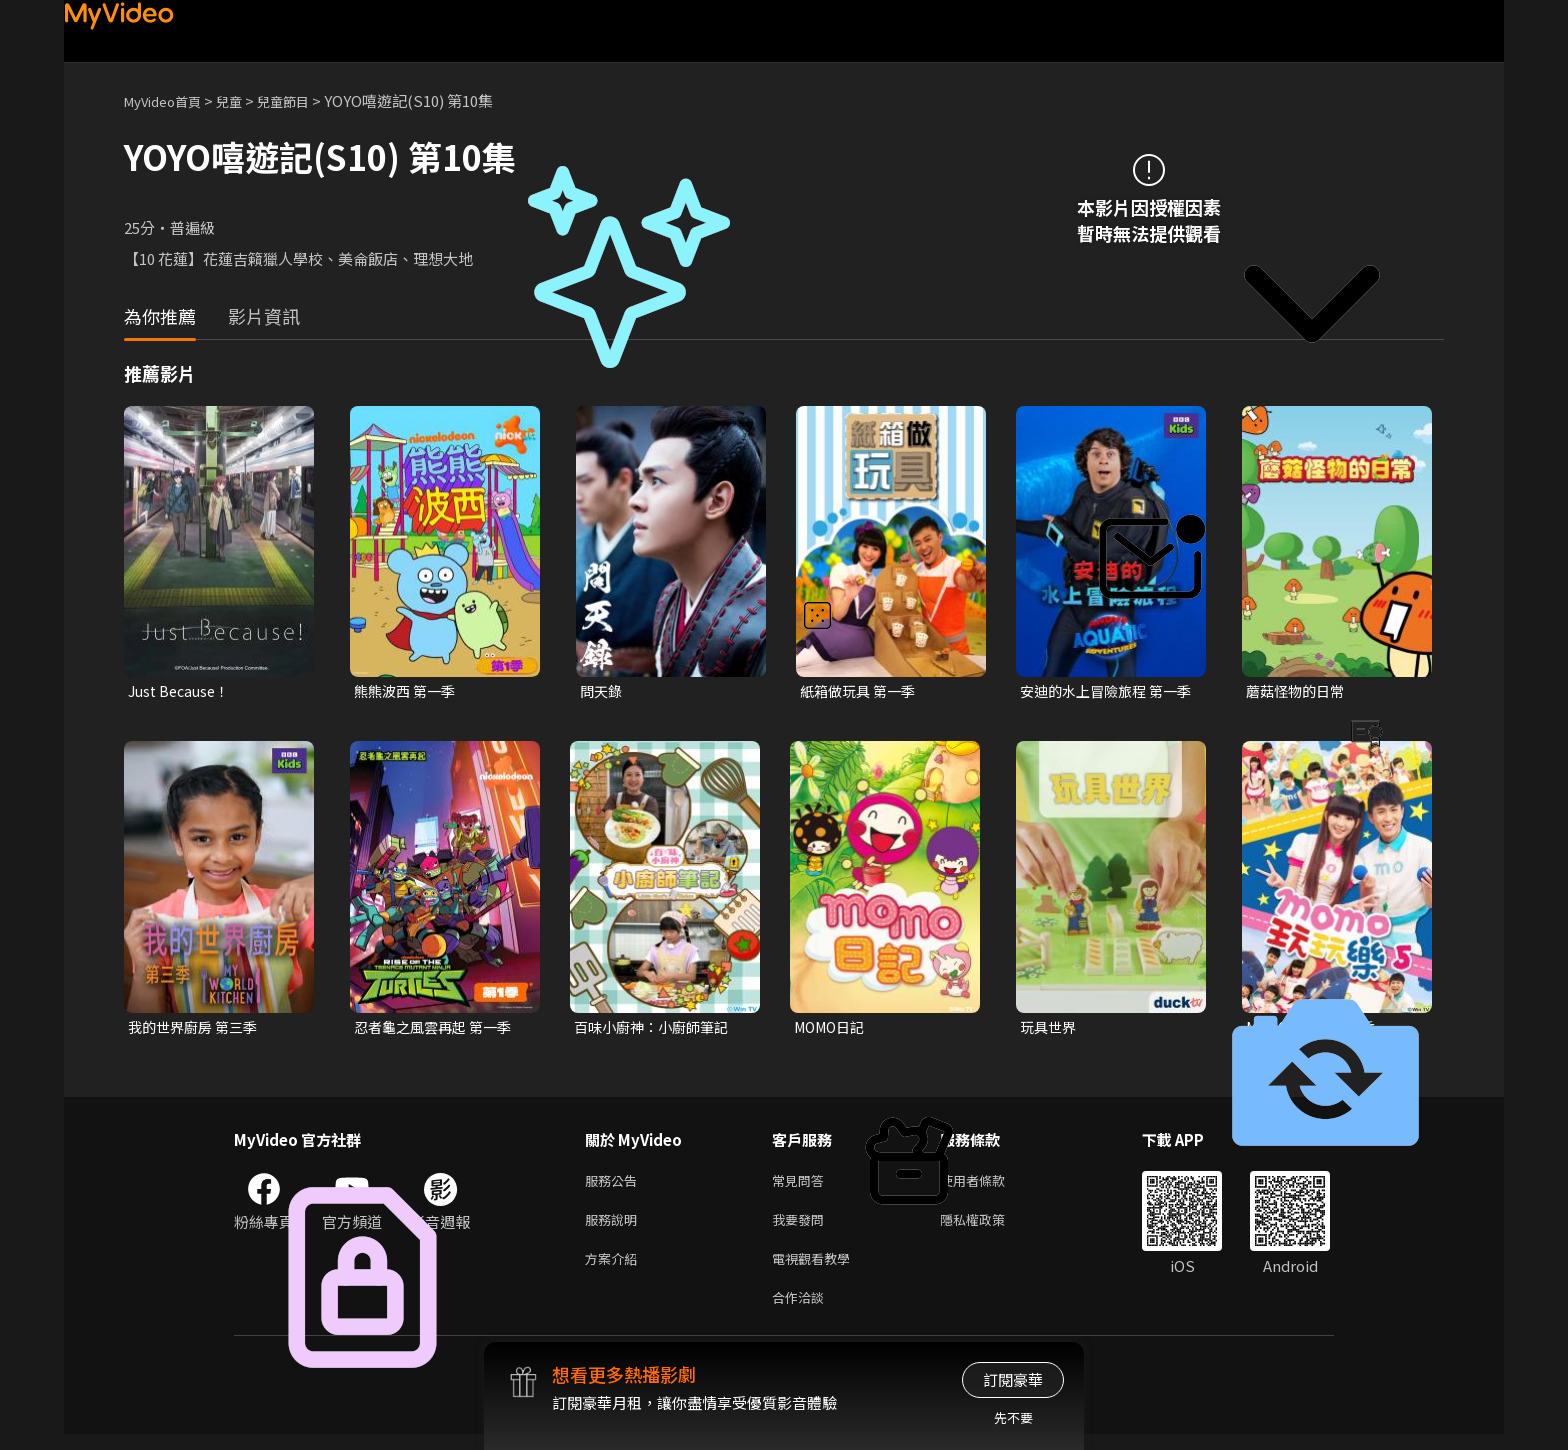  Describe the element at coordinates (1150, 558) in the screenshot. I see `indicates unread email in inbox` at that location.